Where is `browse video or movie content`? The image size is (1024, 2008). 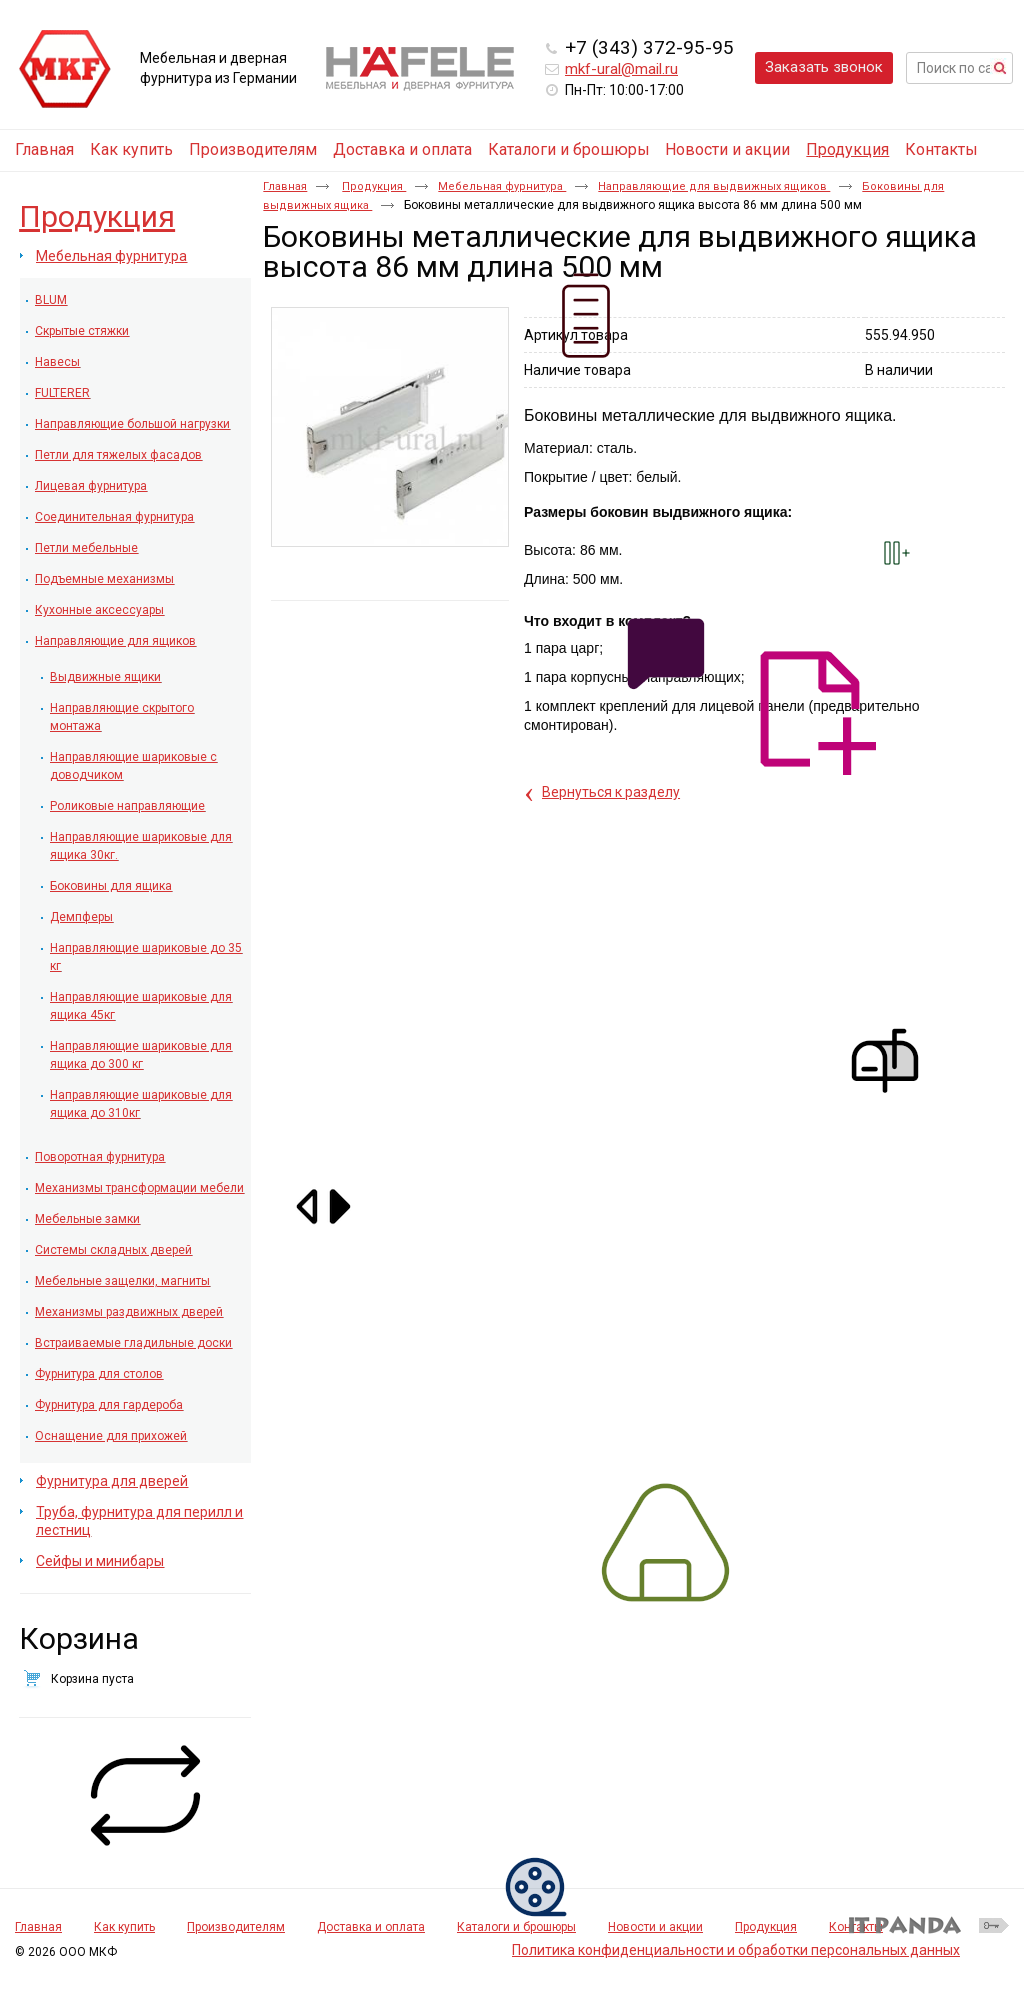 browse video or movie content is located at coordinates (535, 1887).